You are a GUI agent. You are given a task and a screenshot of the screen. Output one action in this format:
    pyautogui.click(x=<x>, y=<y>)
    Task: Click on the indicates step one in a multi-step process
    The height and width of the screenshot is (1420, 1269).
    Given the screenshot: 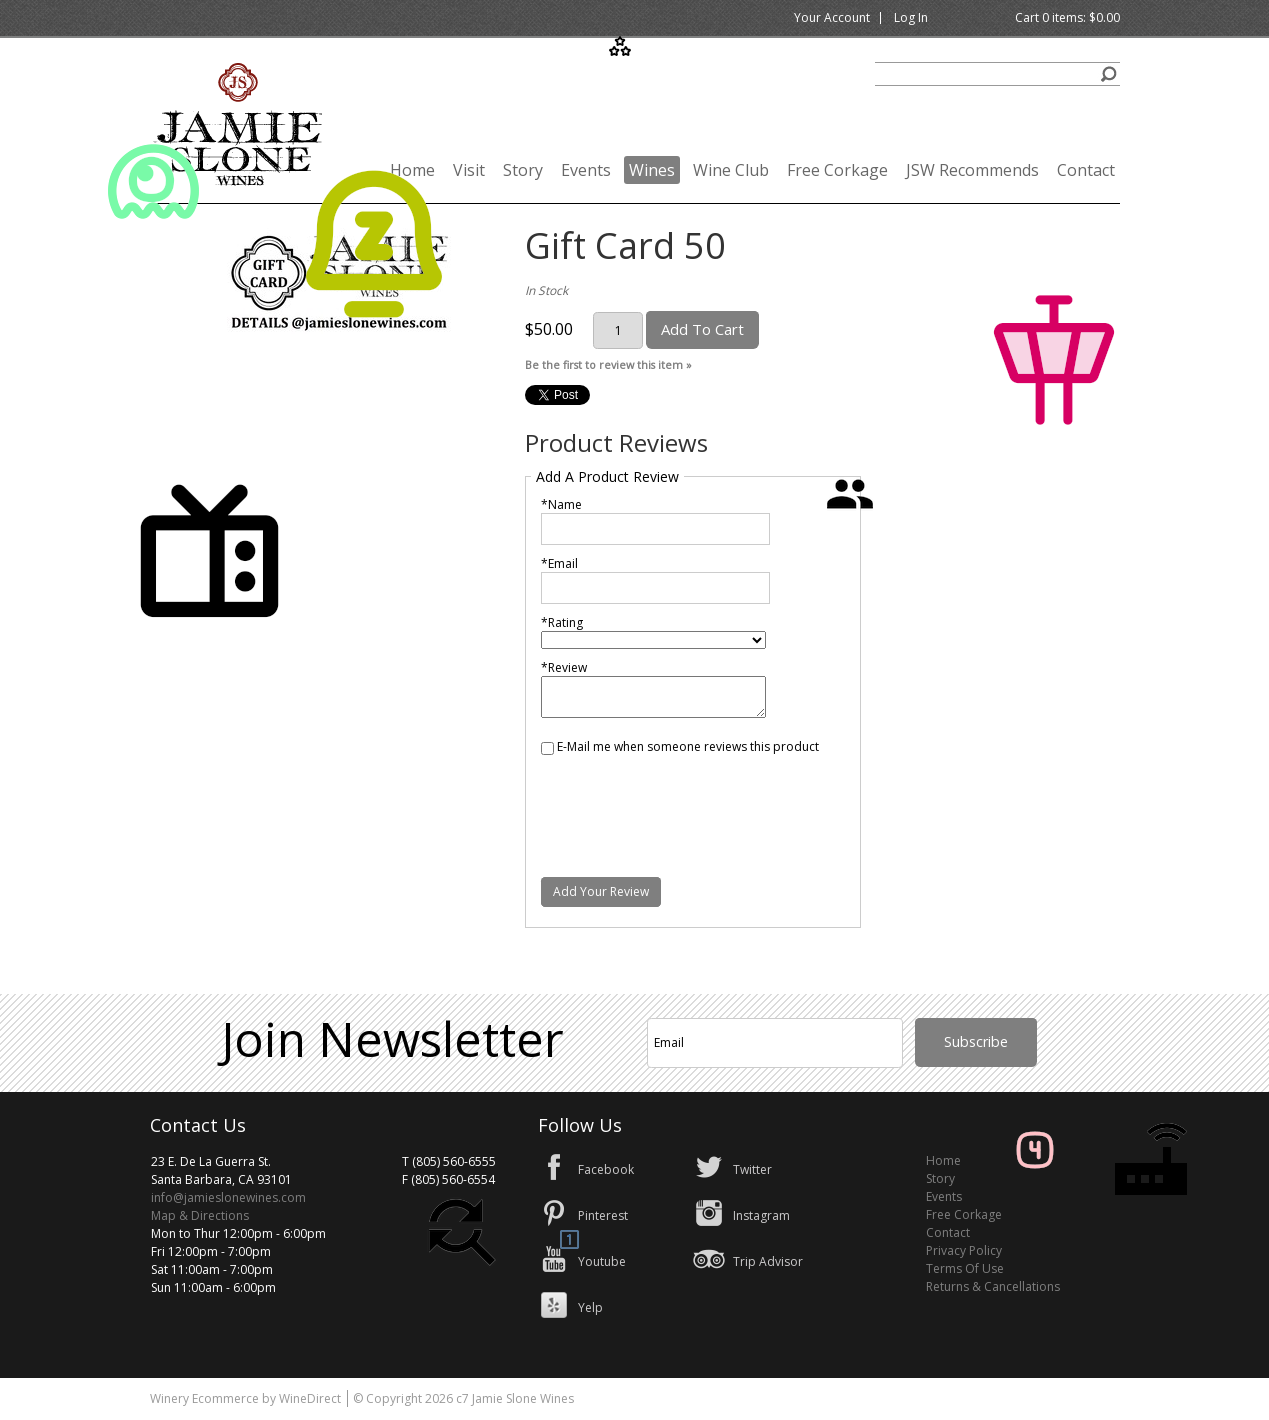 What is the action you would take?
    pyautogui.click(x=569, y=1239)
    